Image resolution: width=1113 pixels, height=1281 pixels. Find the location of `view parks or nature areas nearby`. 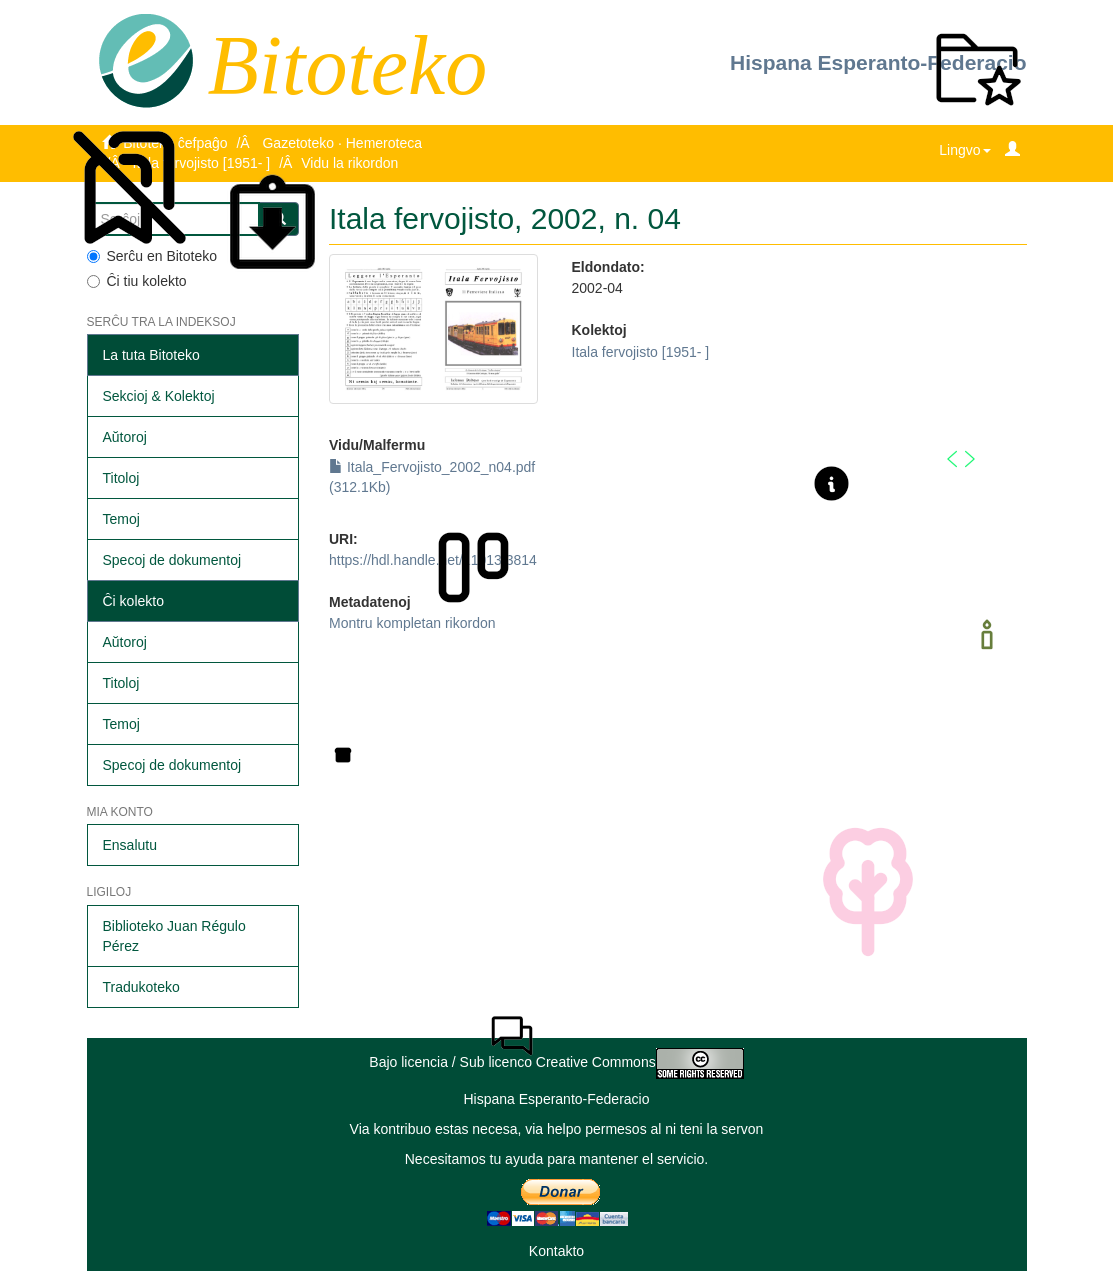

view parks or nature areas nearby is located at coordinates (868, 892).